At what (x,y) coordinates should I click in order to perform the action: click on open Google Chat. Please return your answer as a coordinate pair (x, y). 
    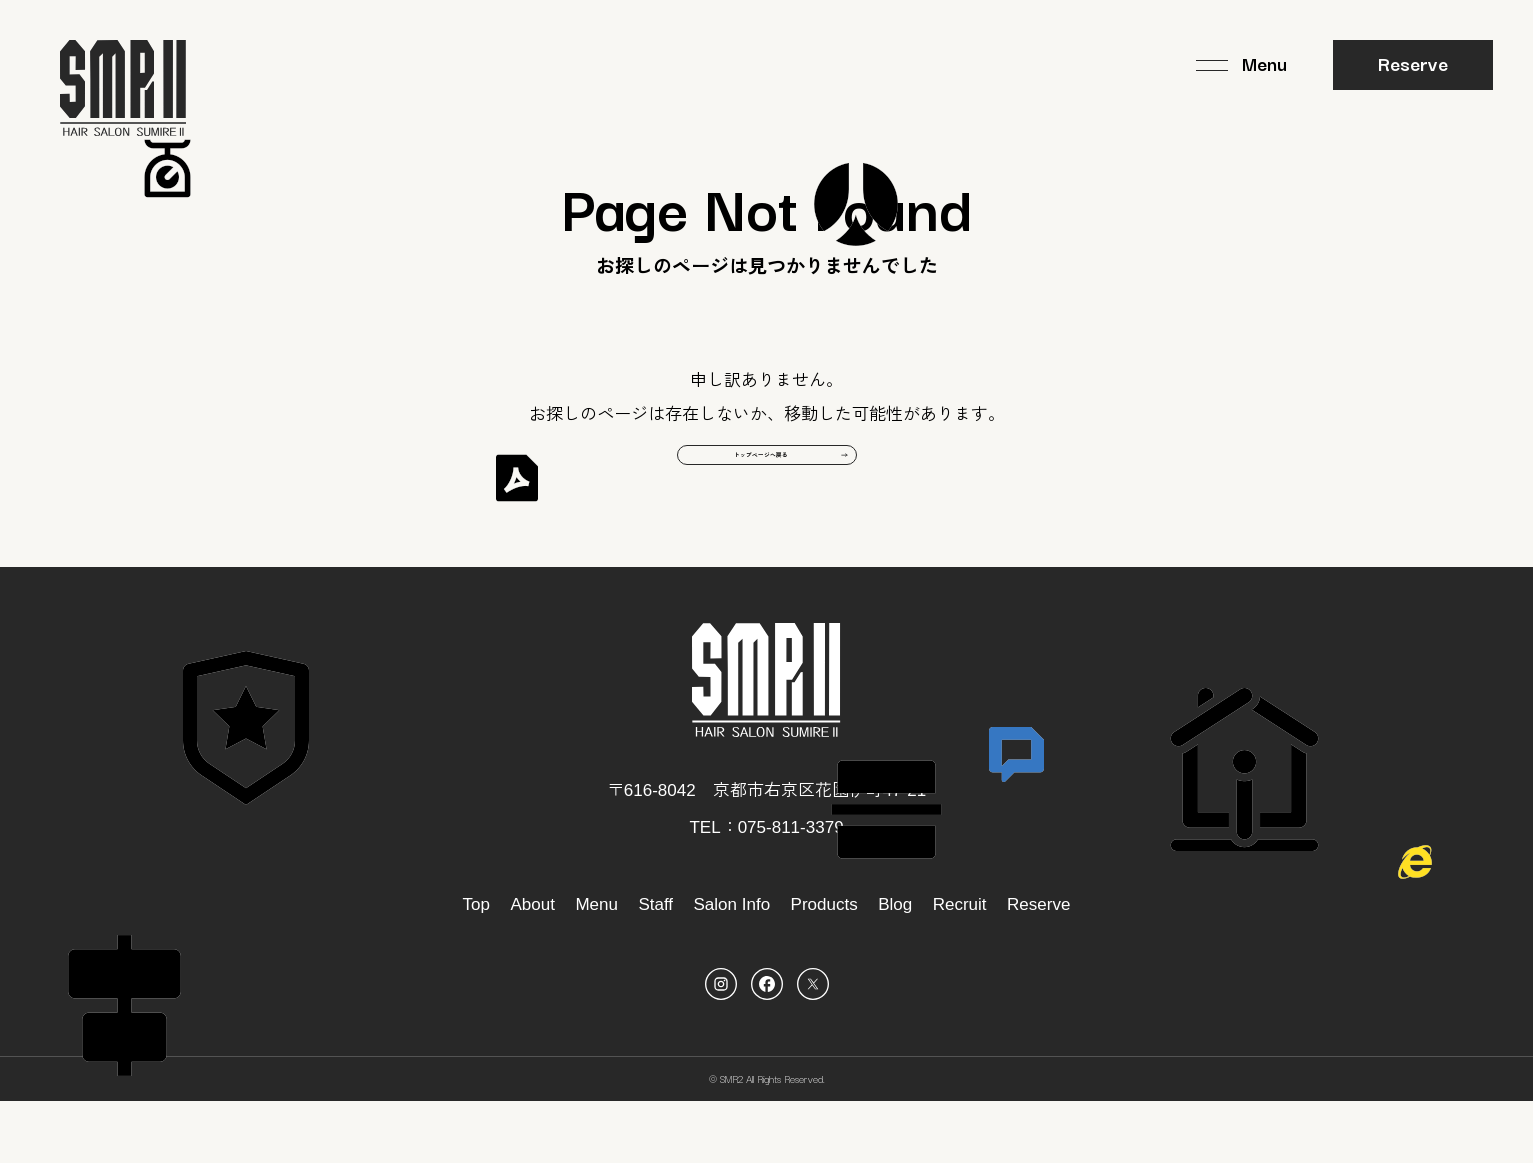
    Looking at the image, I should click on (1016, 754).